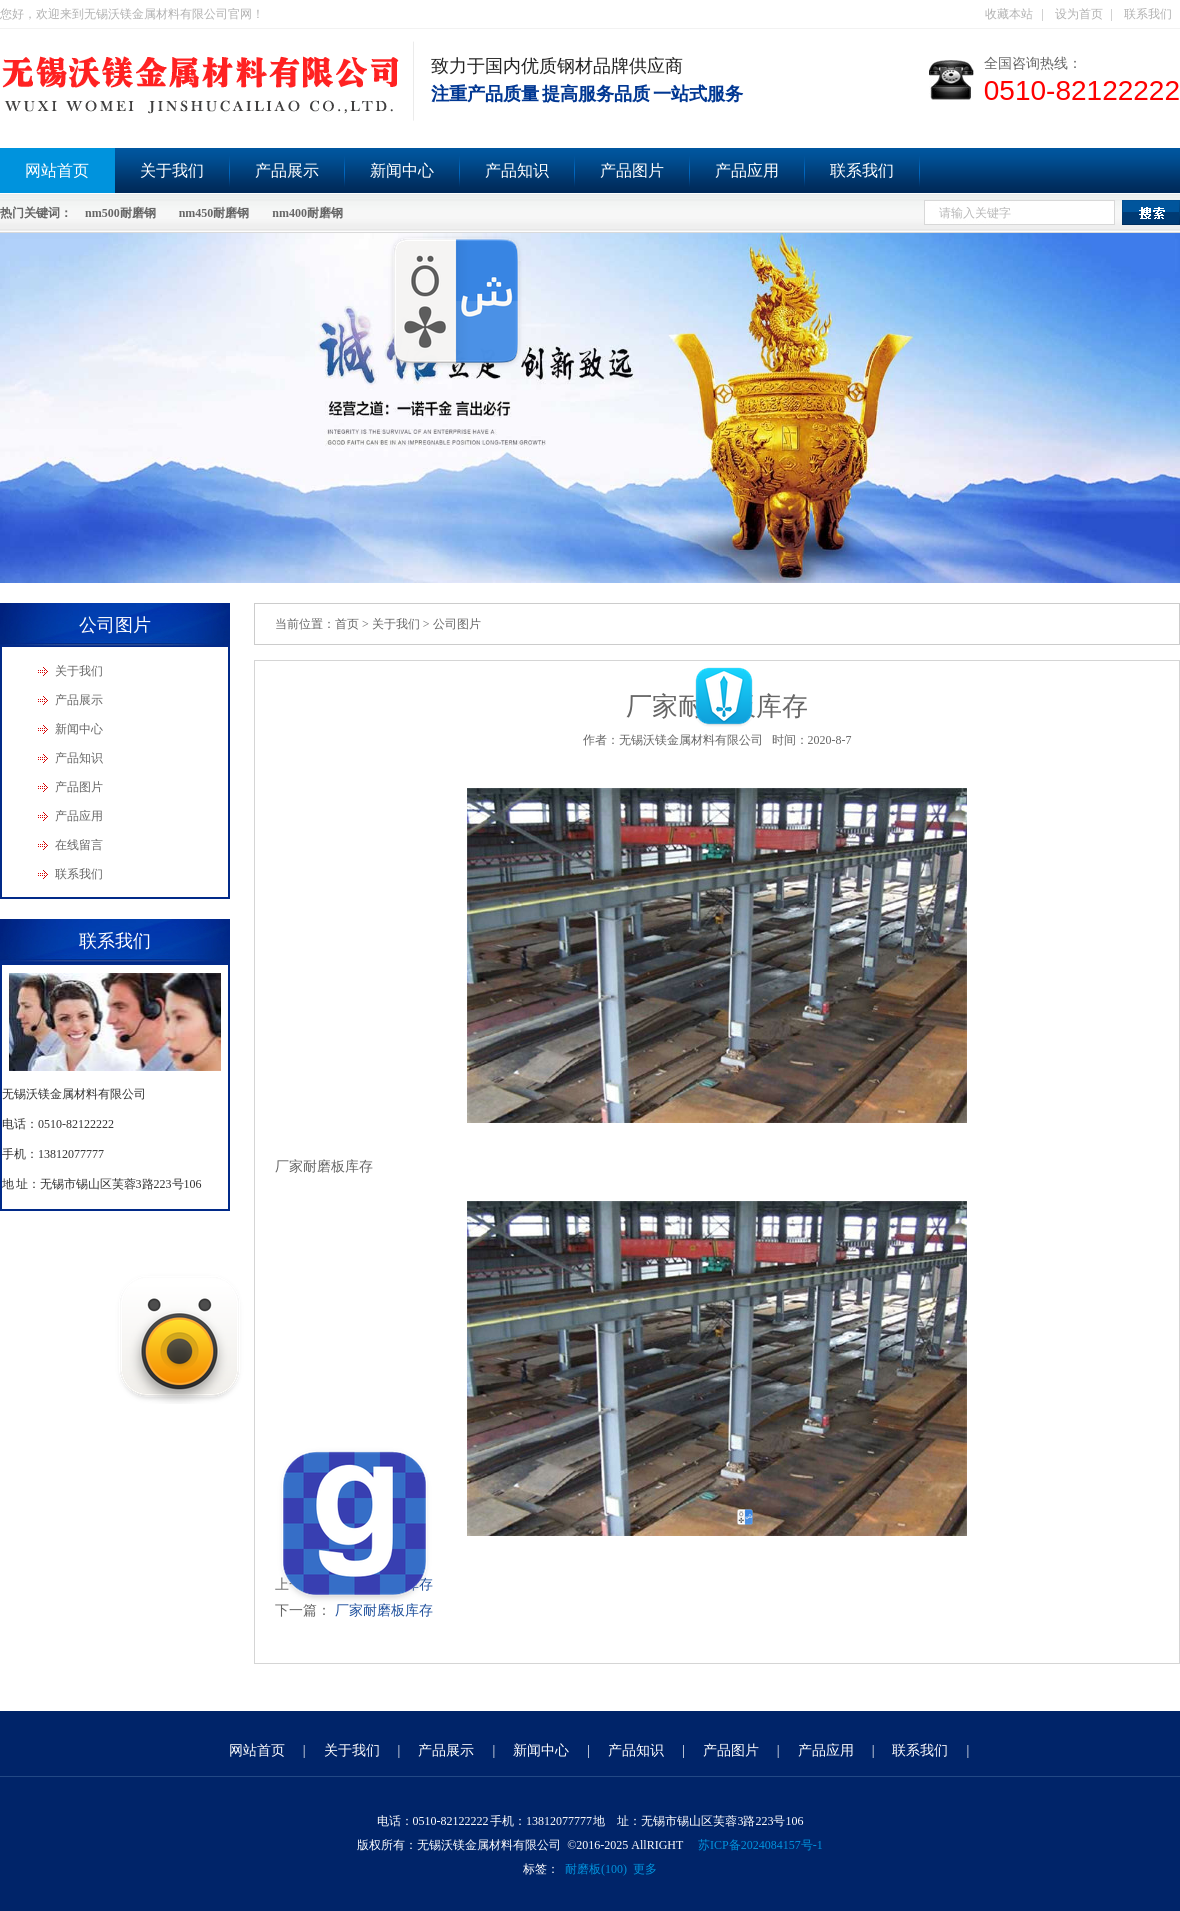 This screenshot has height=1911, width=1180. What do you see at coordinates (179, 1336) in the screenshot?
I see `open rhythmbox music player` at bounding box center [179, 1336].